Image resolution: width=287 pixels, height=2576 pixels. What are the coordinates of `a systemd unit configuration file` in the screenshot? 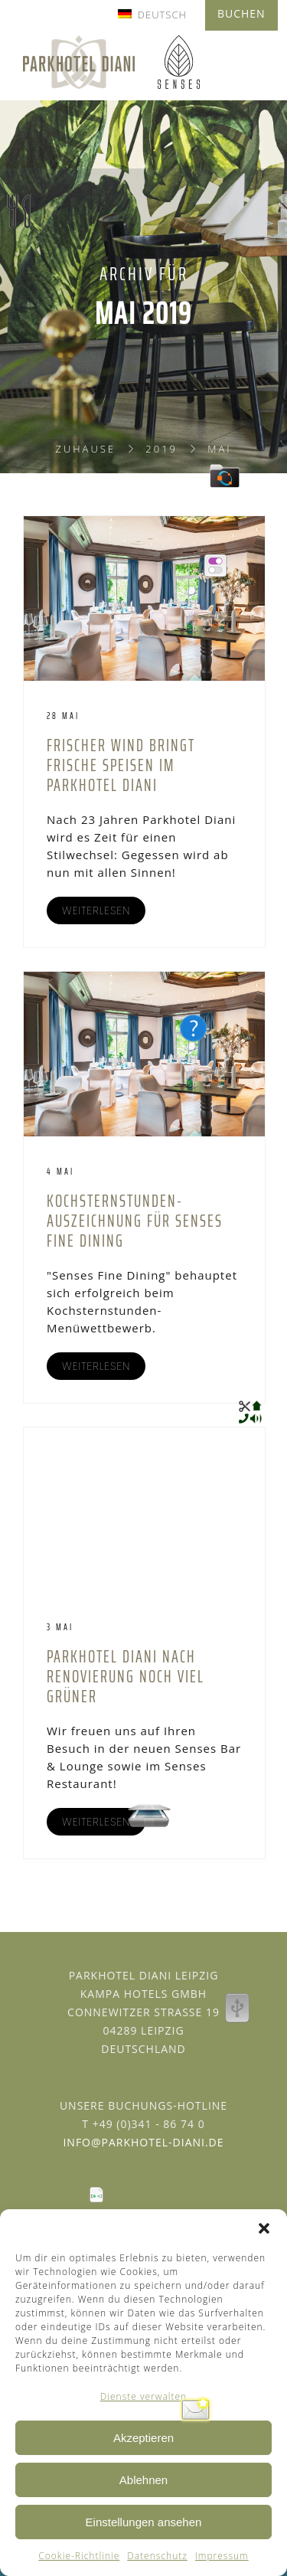 It's located at (96, 2195).